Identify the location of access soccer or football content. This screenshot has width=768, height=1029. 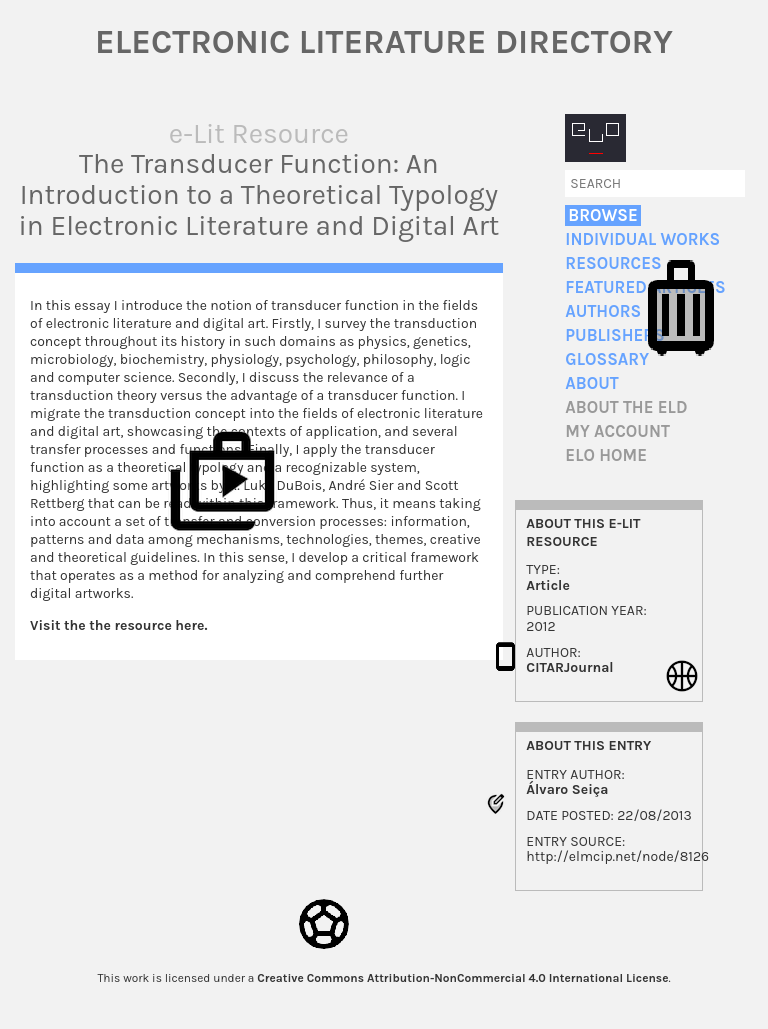
(324, 924).